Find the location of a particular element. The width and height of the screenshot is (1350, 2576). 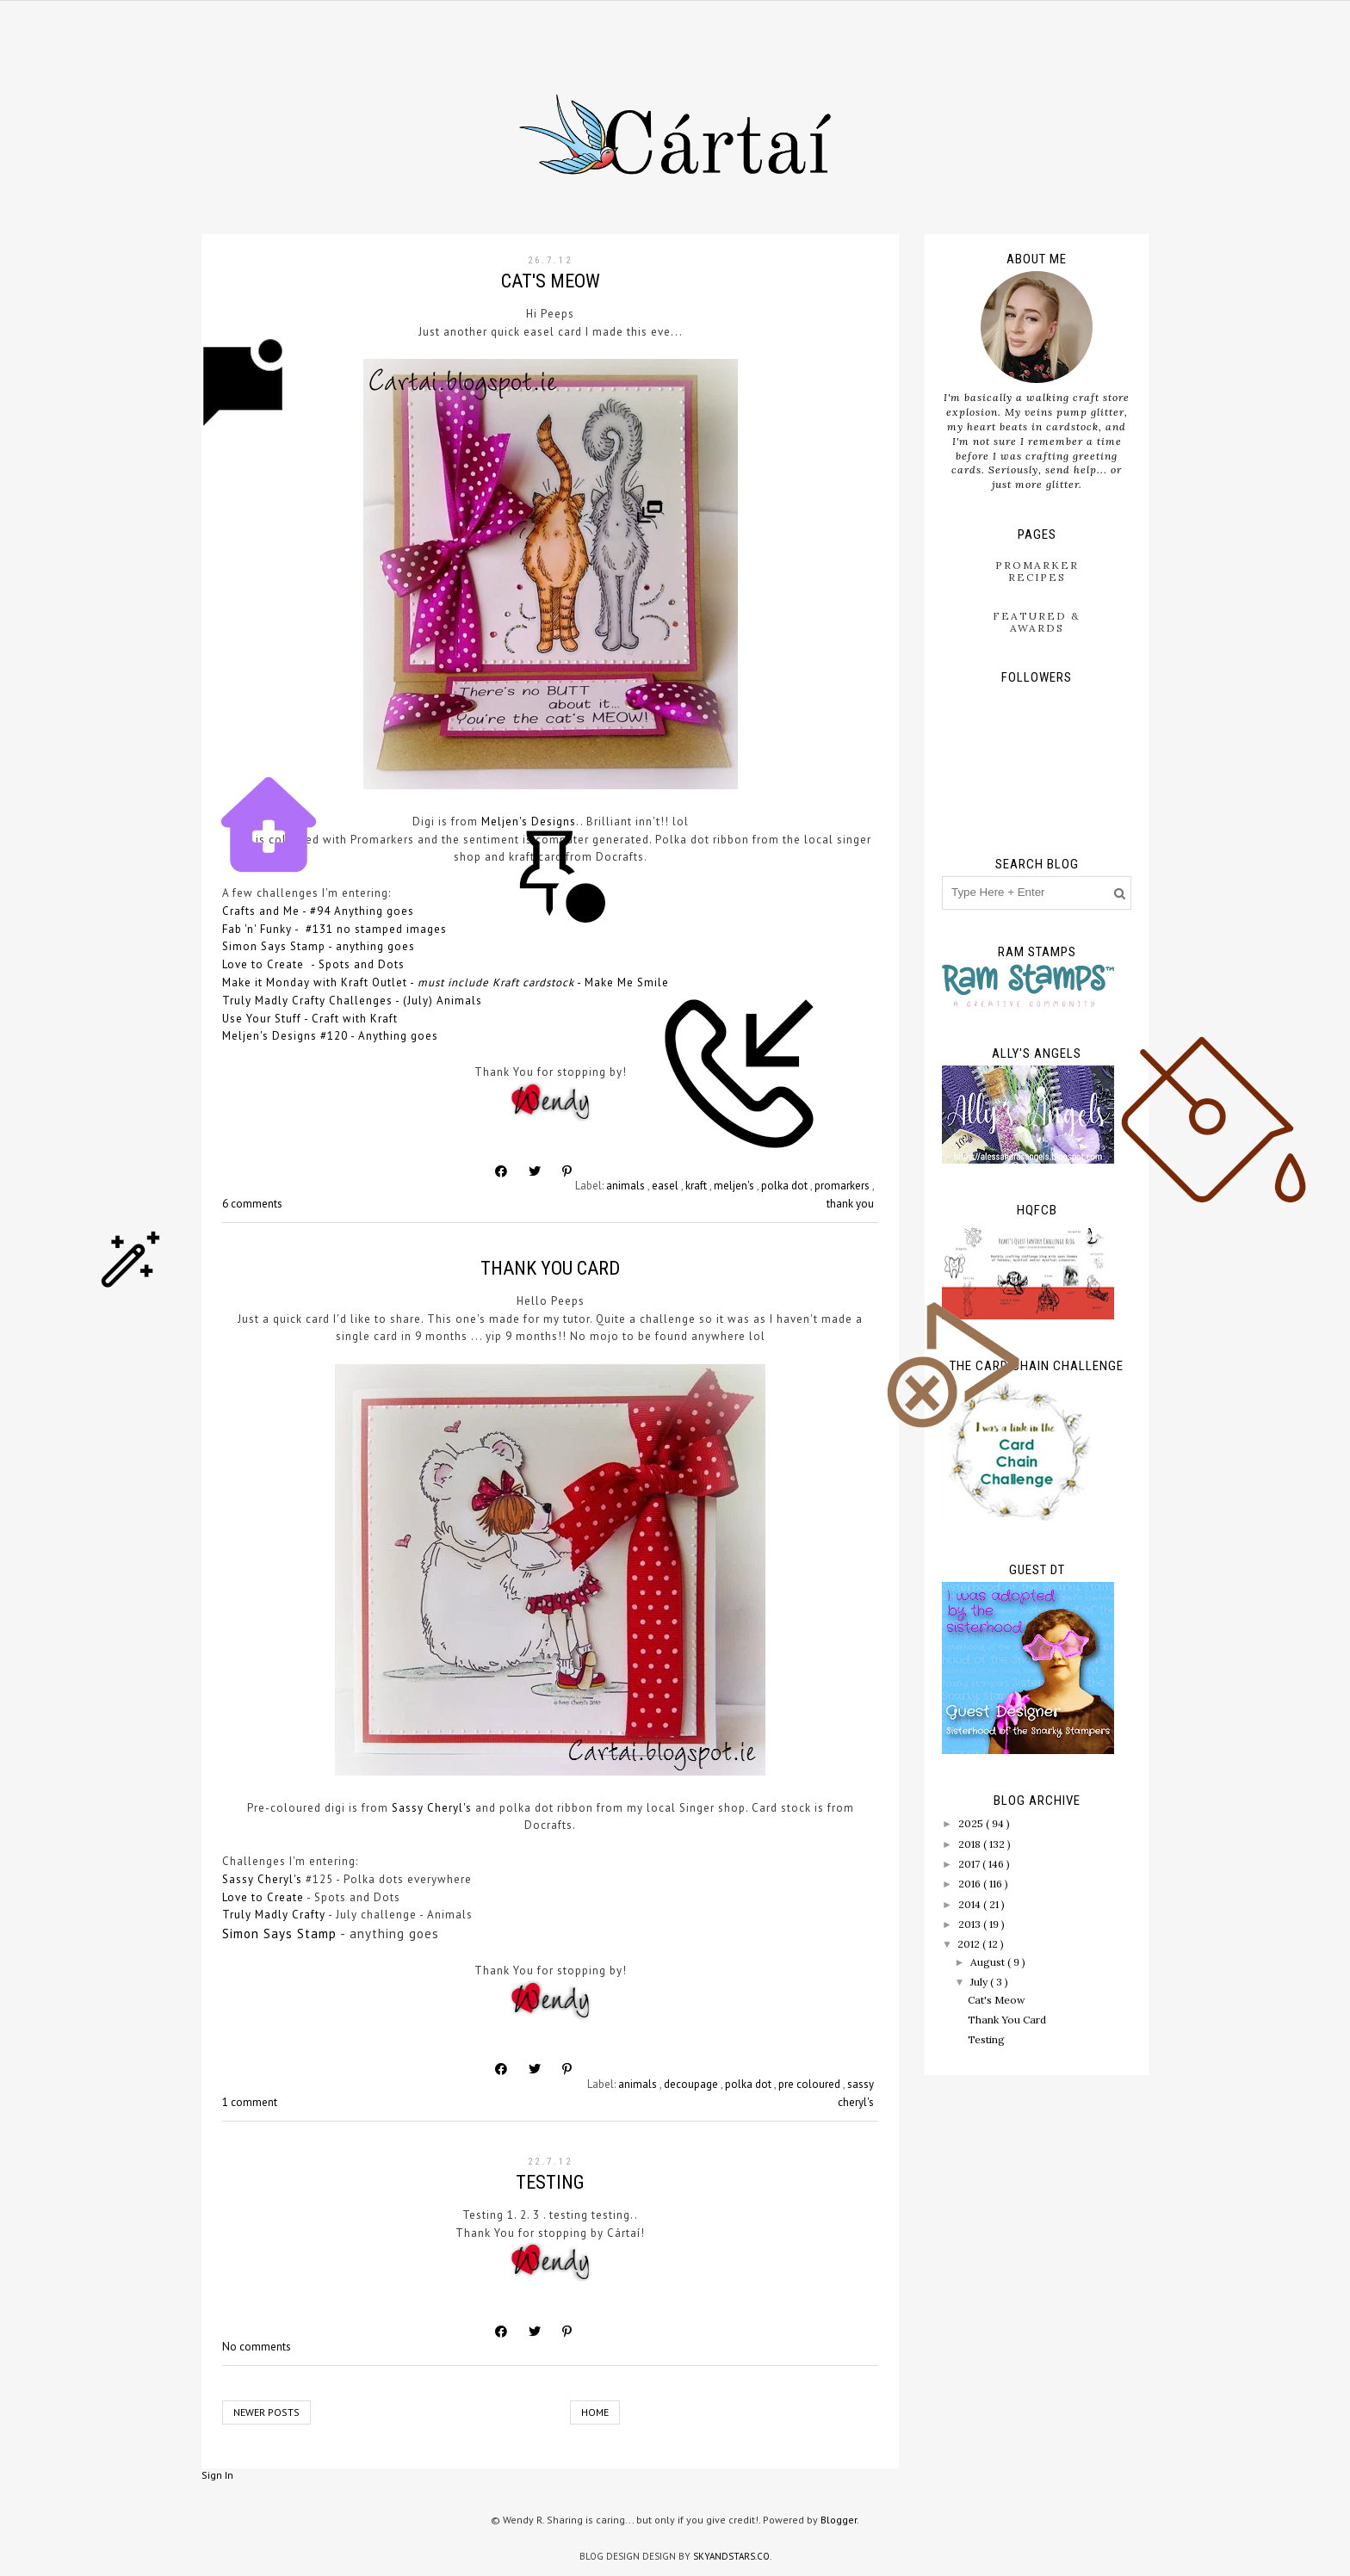

indicates an incoming call is located at coordinates (739, 1073).